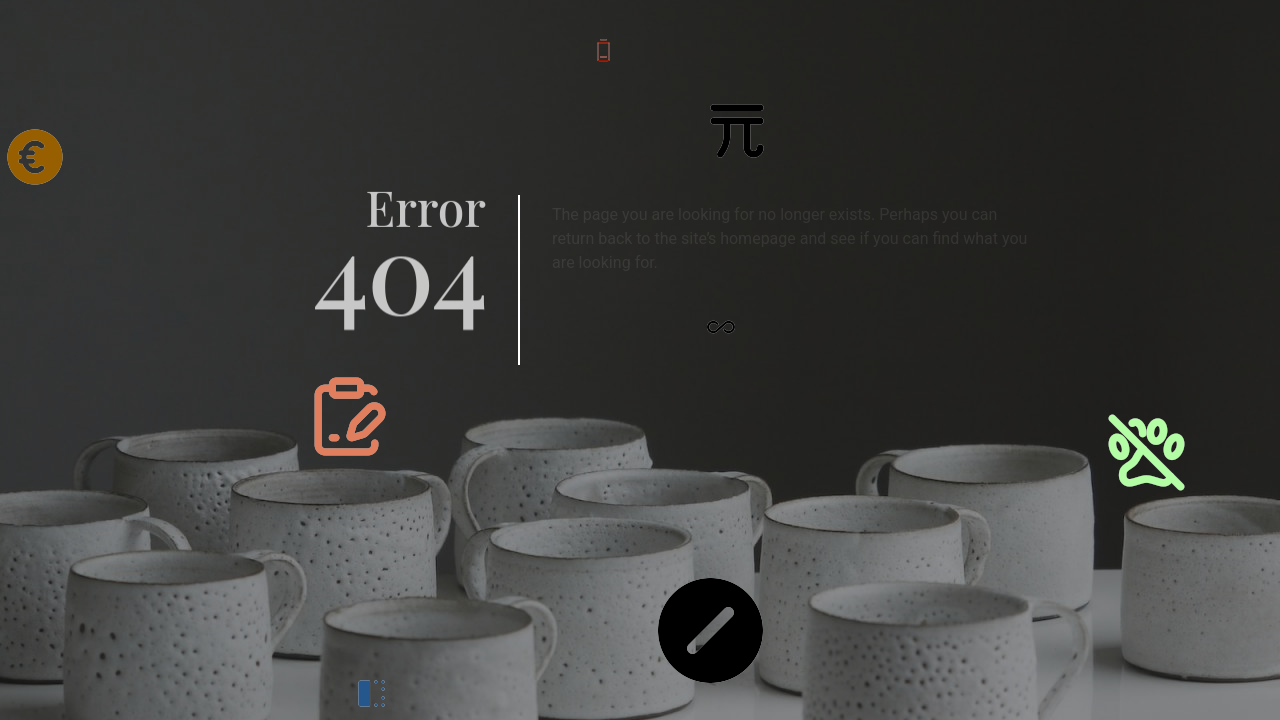 The height and width of the screenshot is (720, 1280). What do you see at coordinates (35, 157) in the screenshot?
I see `view balance in euros` at bounding box center [35, 157].